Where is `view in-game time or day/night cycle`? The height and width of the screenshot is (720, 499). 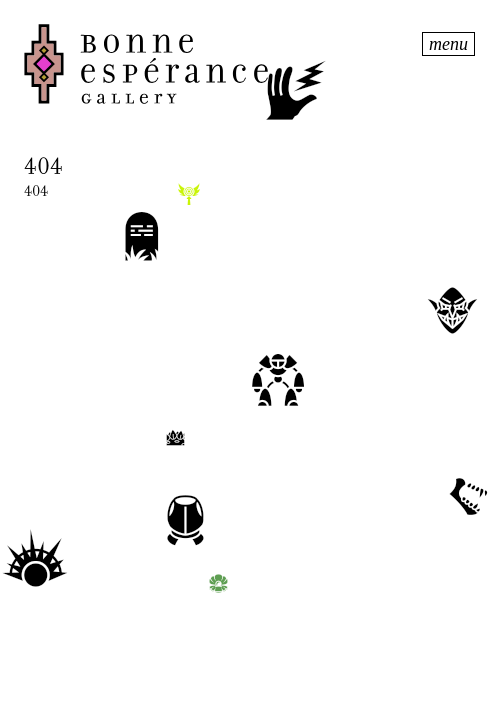
view in-game time or day/night cycle is located at coordinates (34, 557).